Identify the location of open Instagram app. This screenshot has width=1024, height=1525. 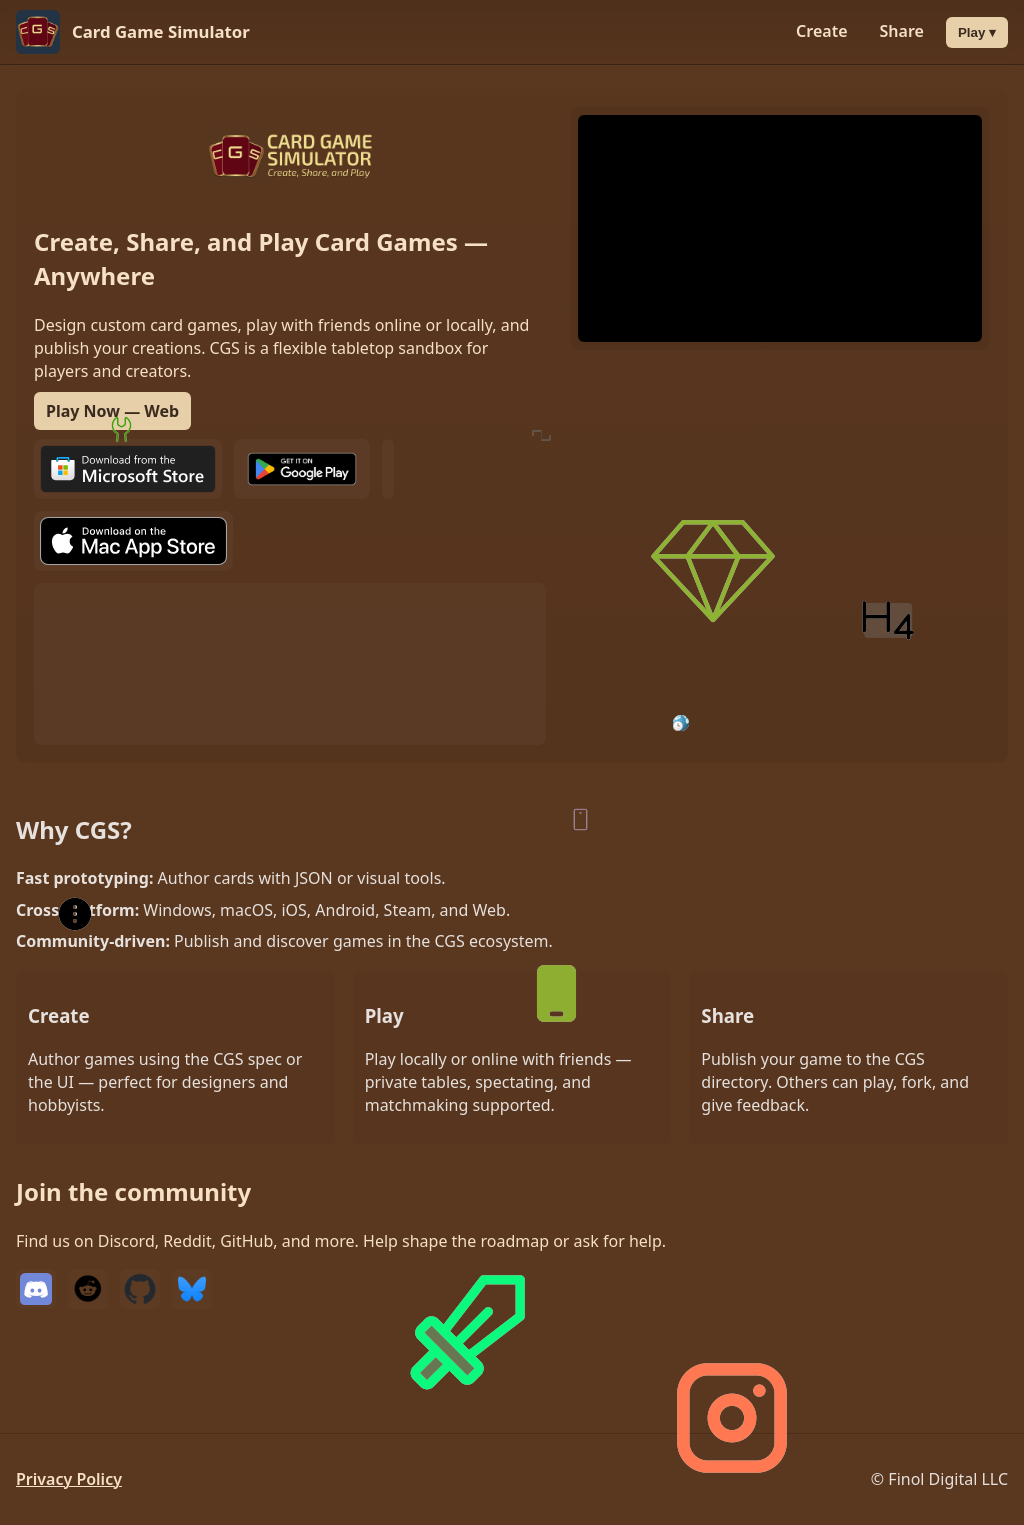
(732, 1418).